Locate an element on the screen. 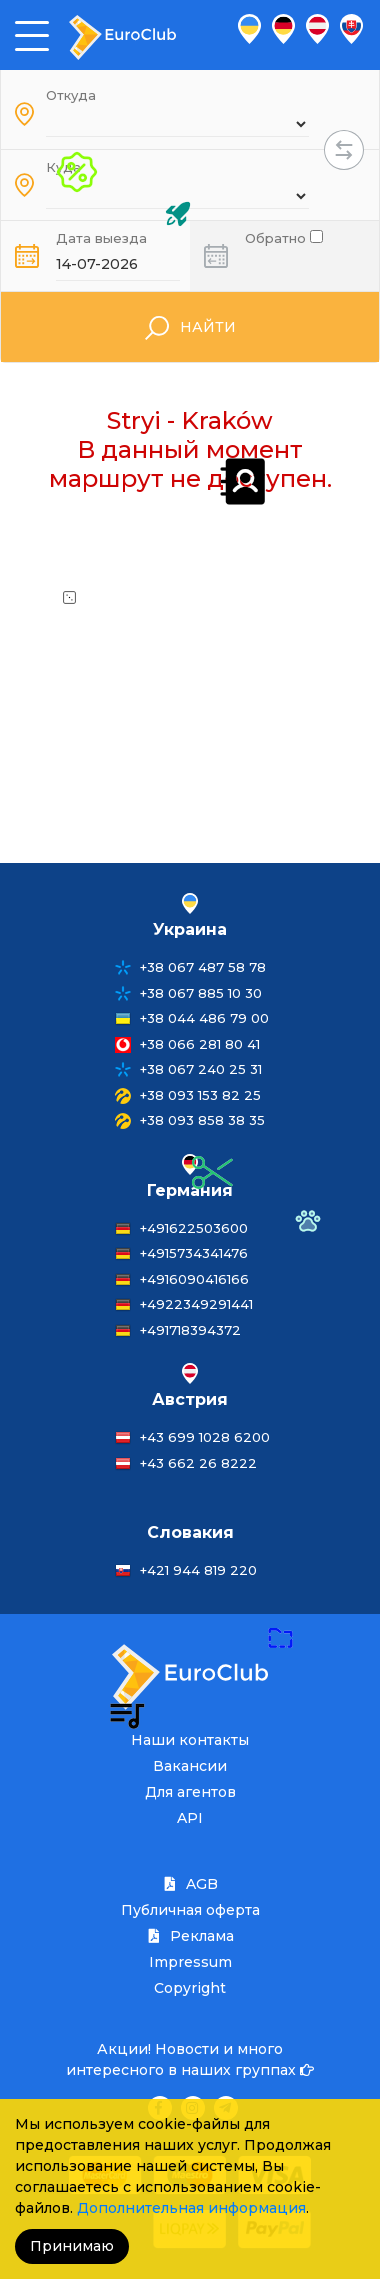  view available discounts or promotions is located at coordinates (77, 172).